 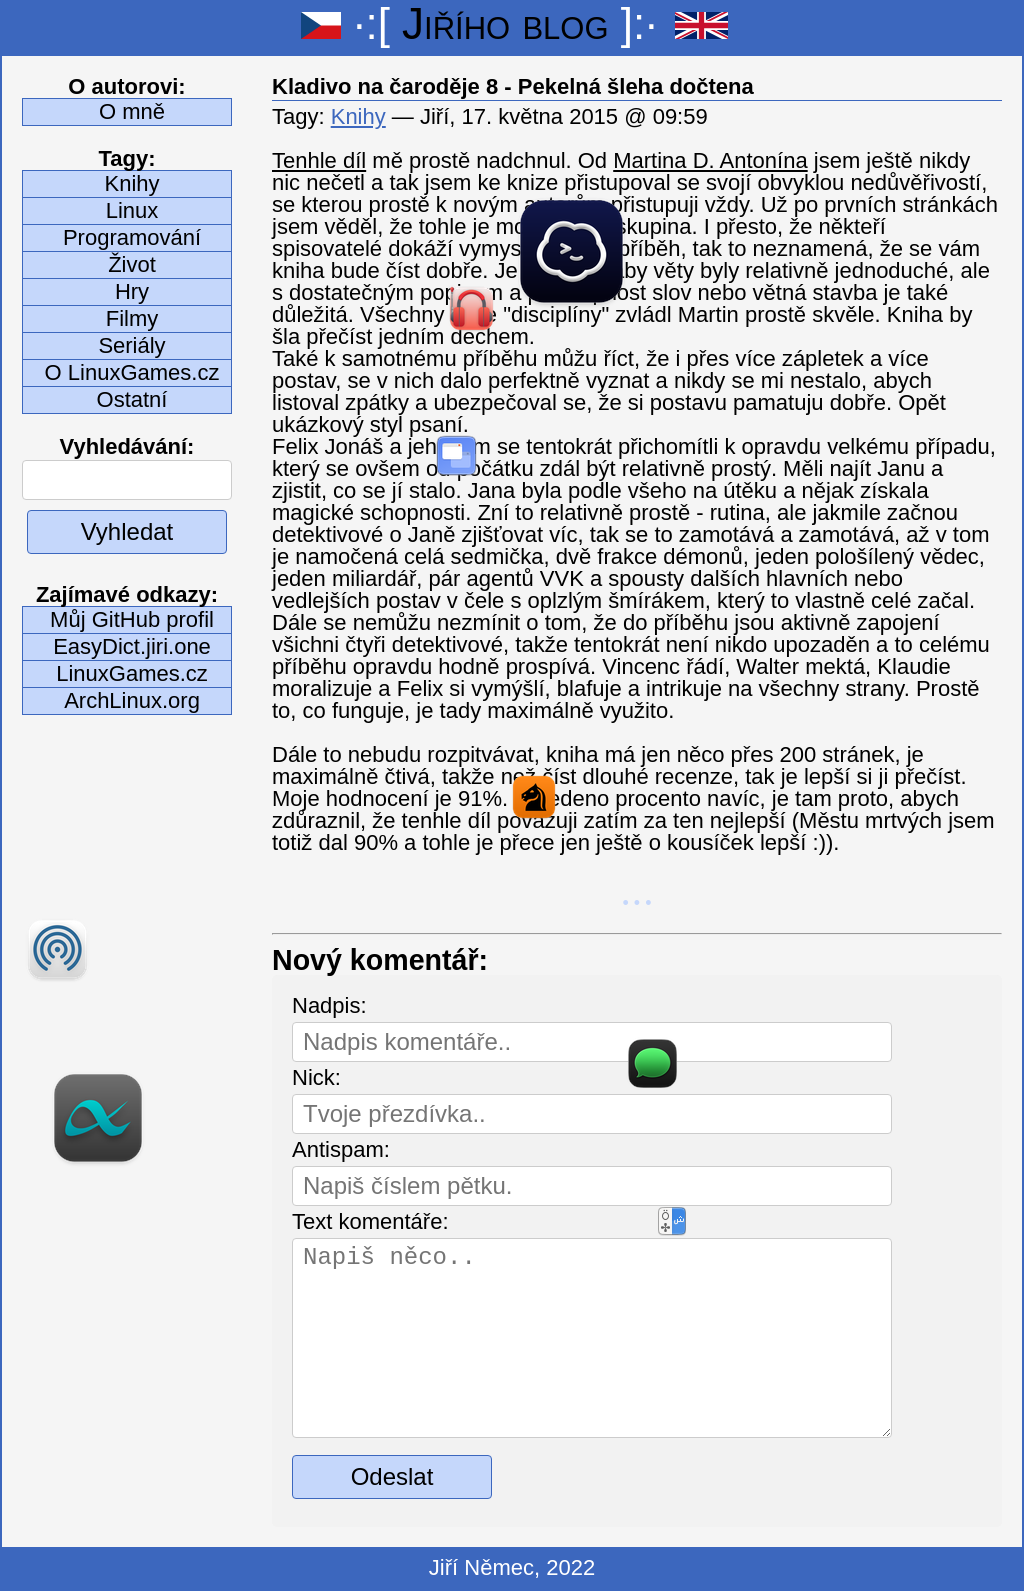 What do you see at coordinates (471, 308) in the screenshot?
I see `open audio sharing app` at bounding box center [471, 308].